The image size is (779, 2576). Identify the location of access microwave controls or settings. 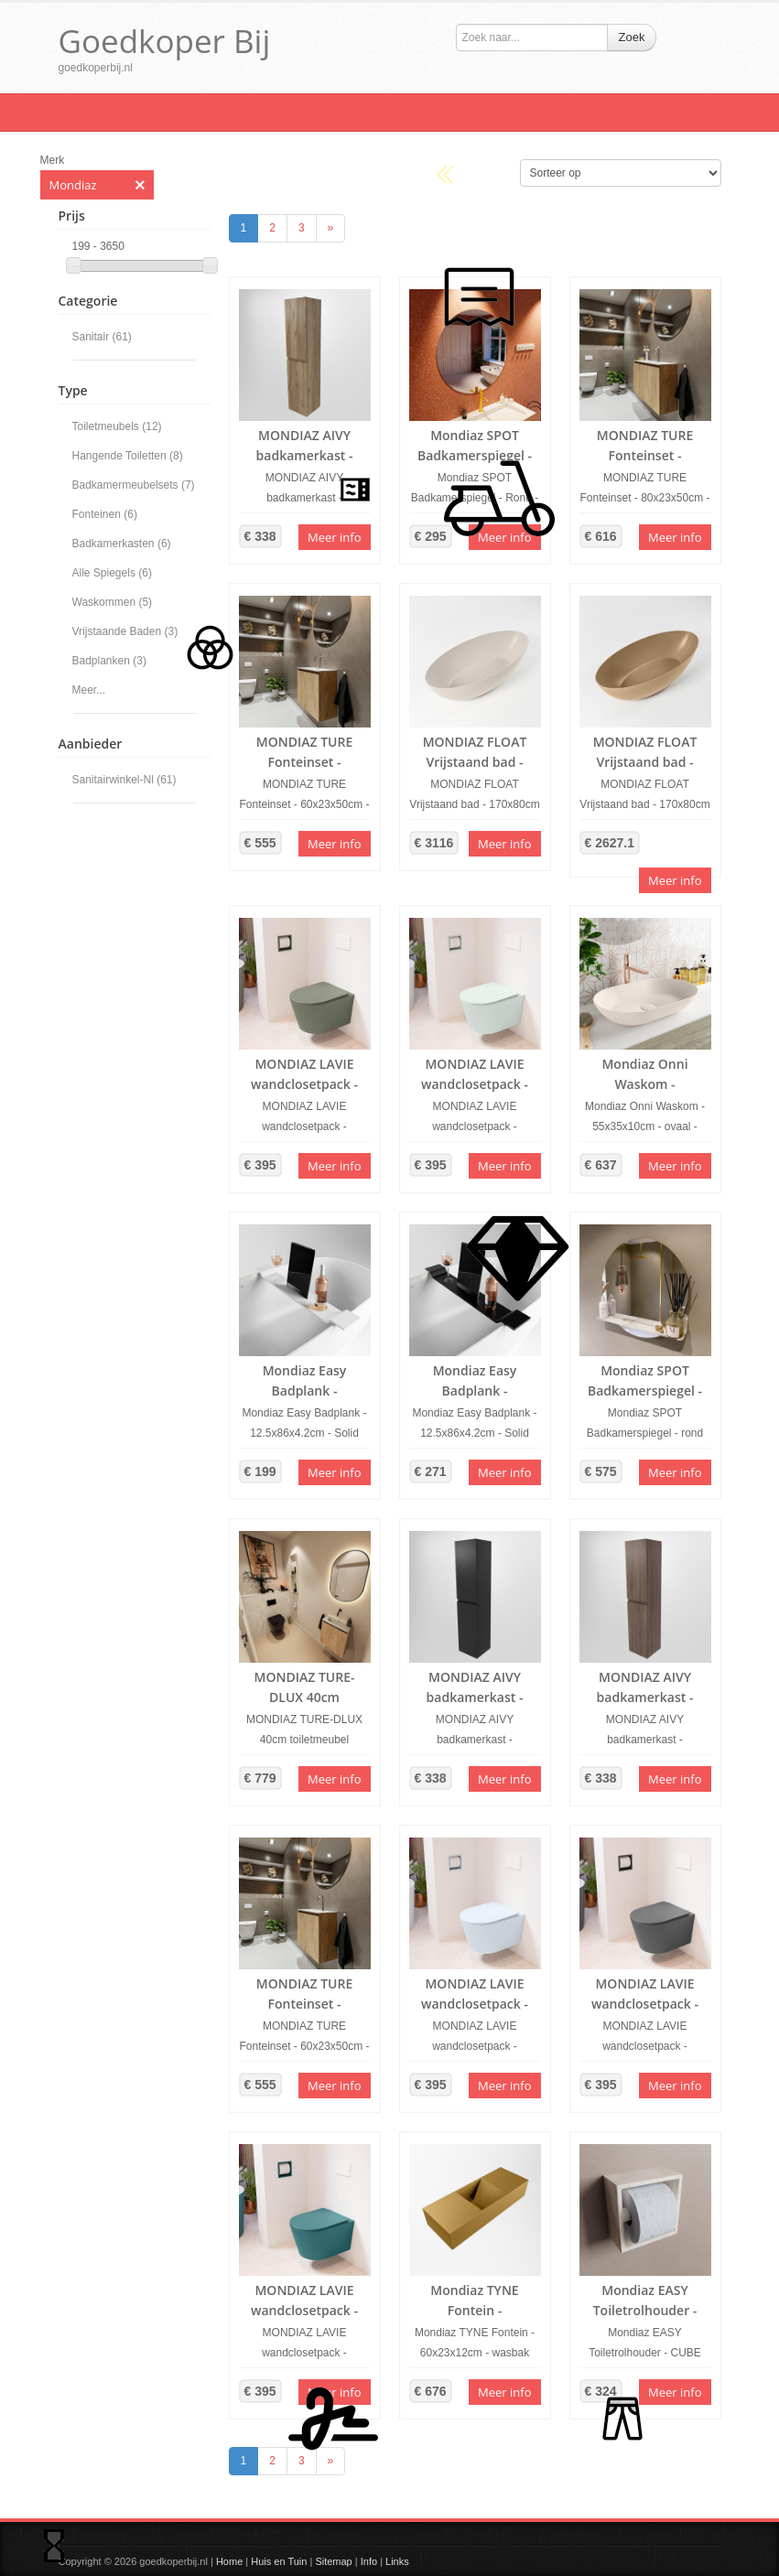
(355, 490).